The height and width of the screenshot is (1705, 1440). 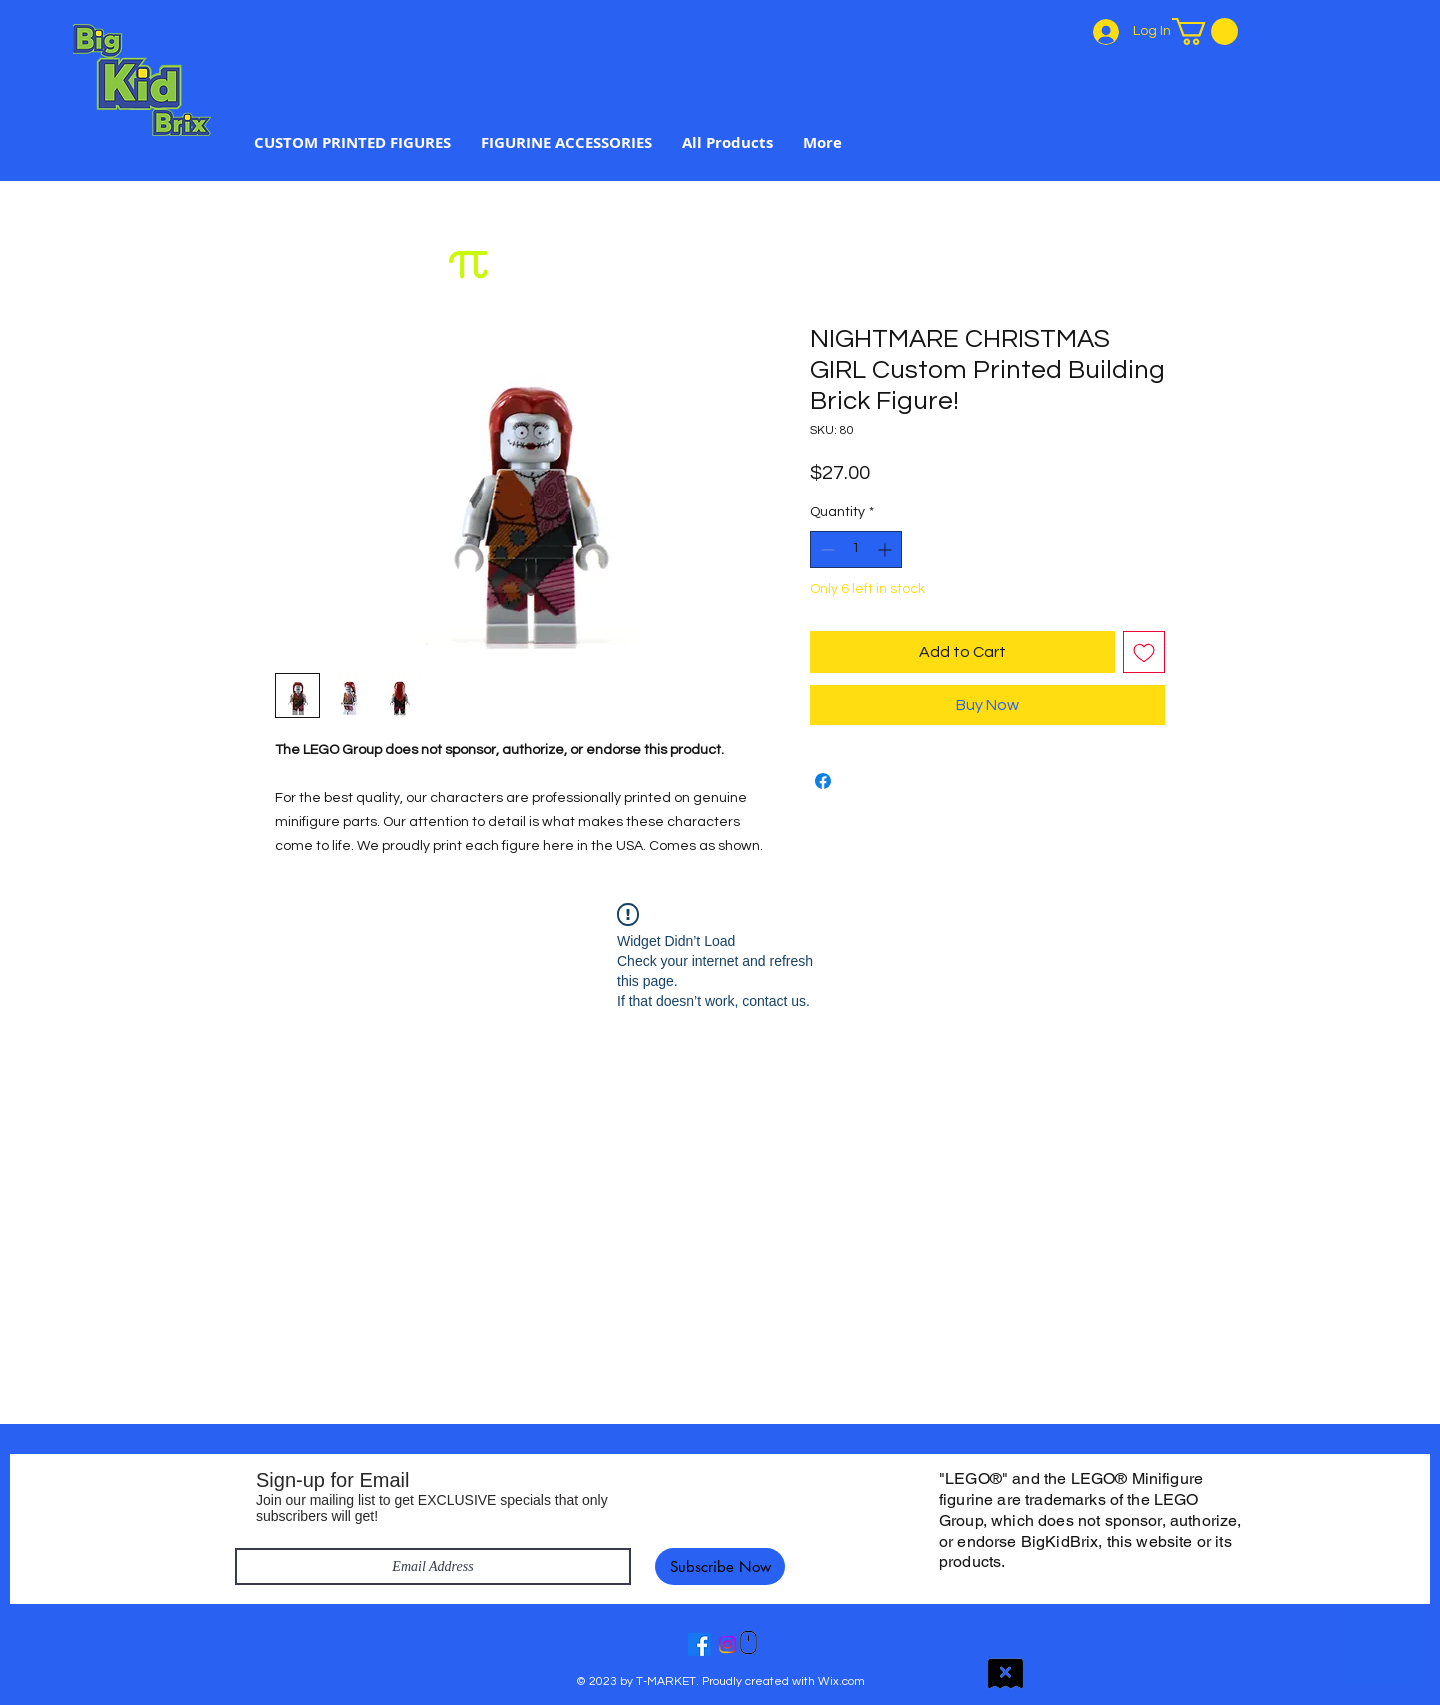 I want to click on mouse input device indicator, so click(x=748, y=1642).